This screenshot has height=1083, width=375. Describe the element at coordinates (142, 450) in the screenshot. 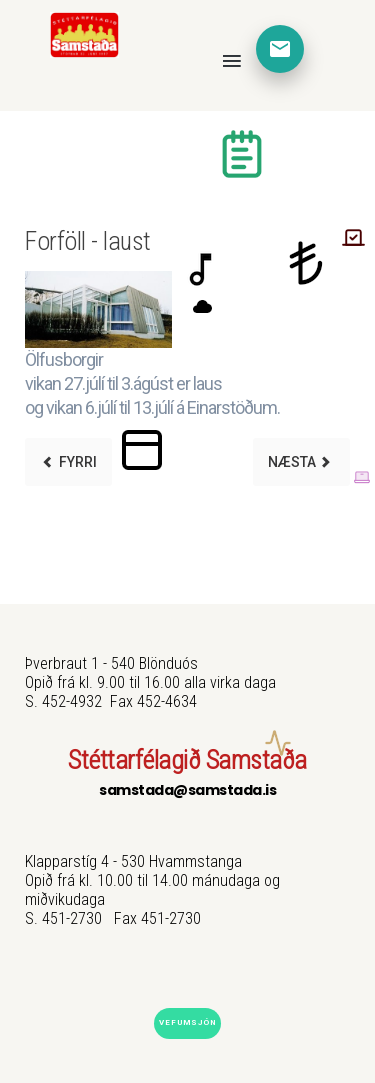

I see `toggle top panel visibility` at that location.